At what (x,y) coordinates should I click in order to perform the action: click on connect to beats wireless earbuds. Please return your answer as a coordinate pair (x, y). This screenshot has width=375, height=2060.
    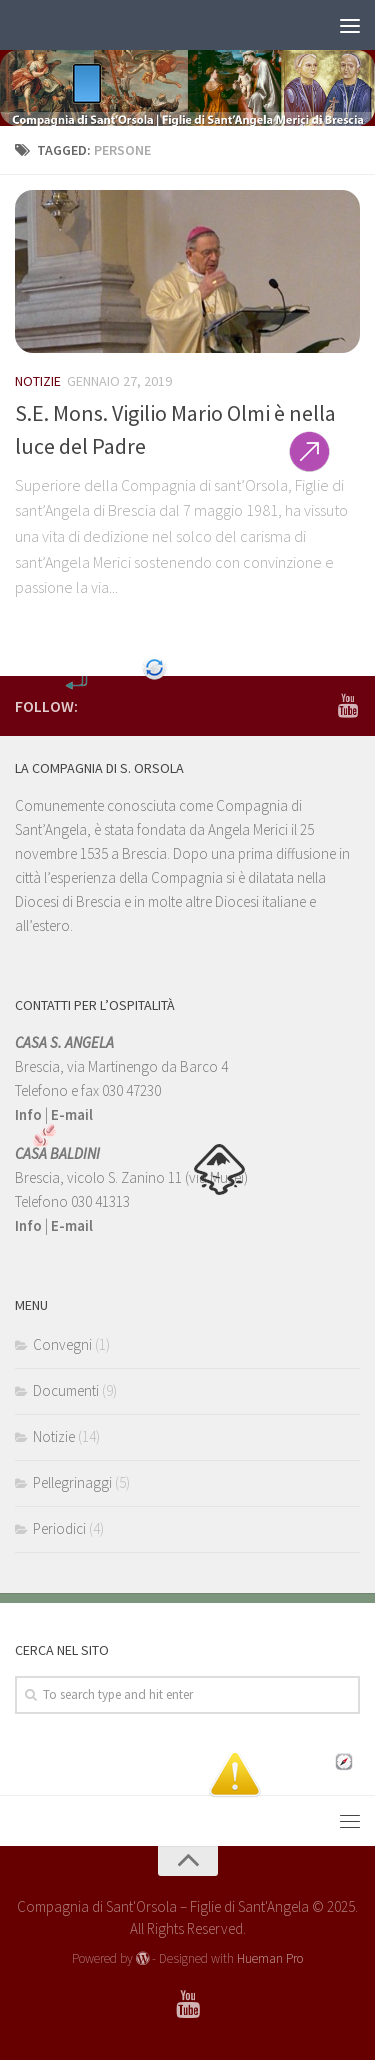
    Looking at the image, I should click on (44, 1135).